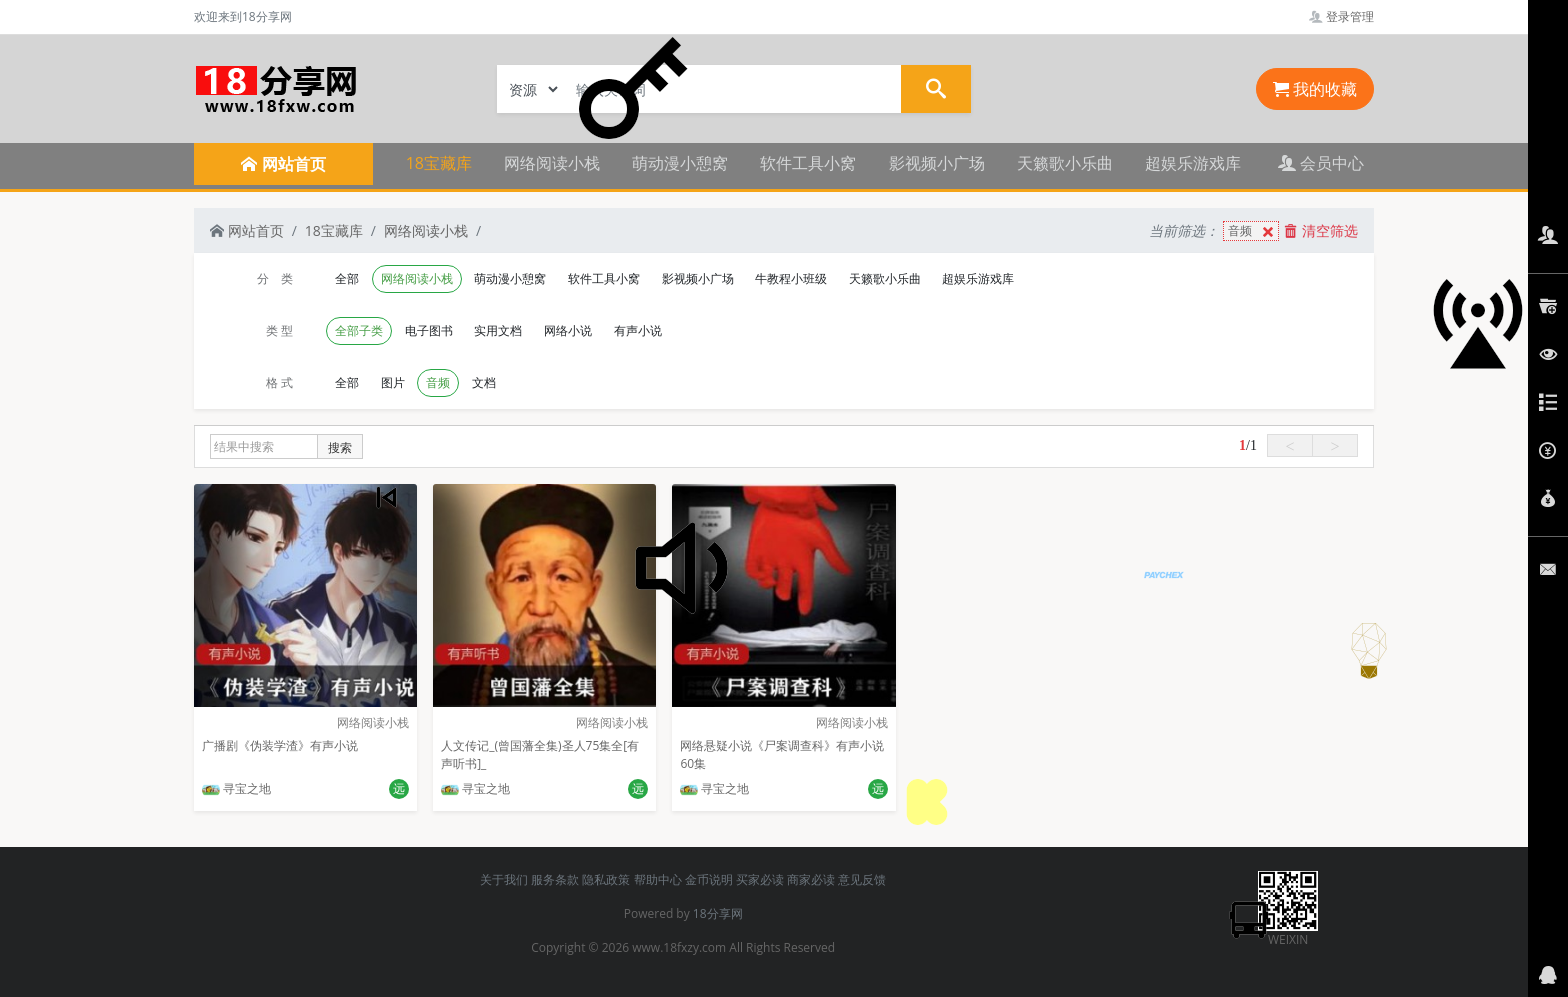 The height and width of the screenshot is (997, 1568). What do you see at coordinates (1249, 919) in the screenshot?
I see `view public transit options` at bounding box center [1249, 919].